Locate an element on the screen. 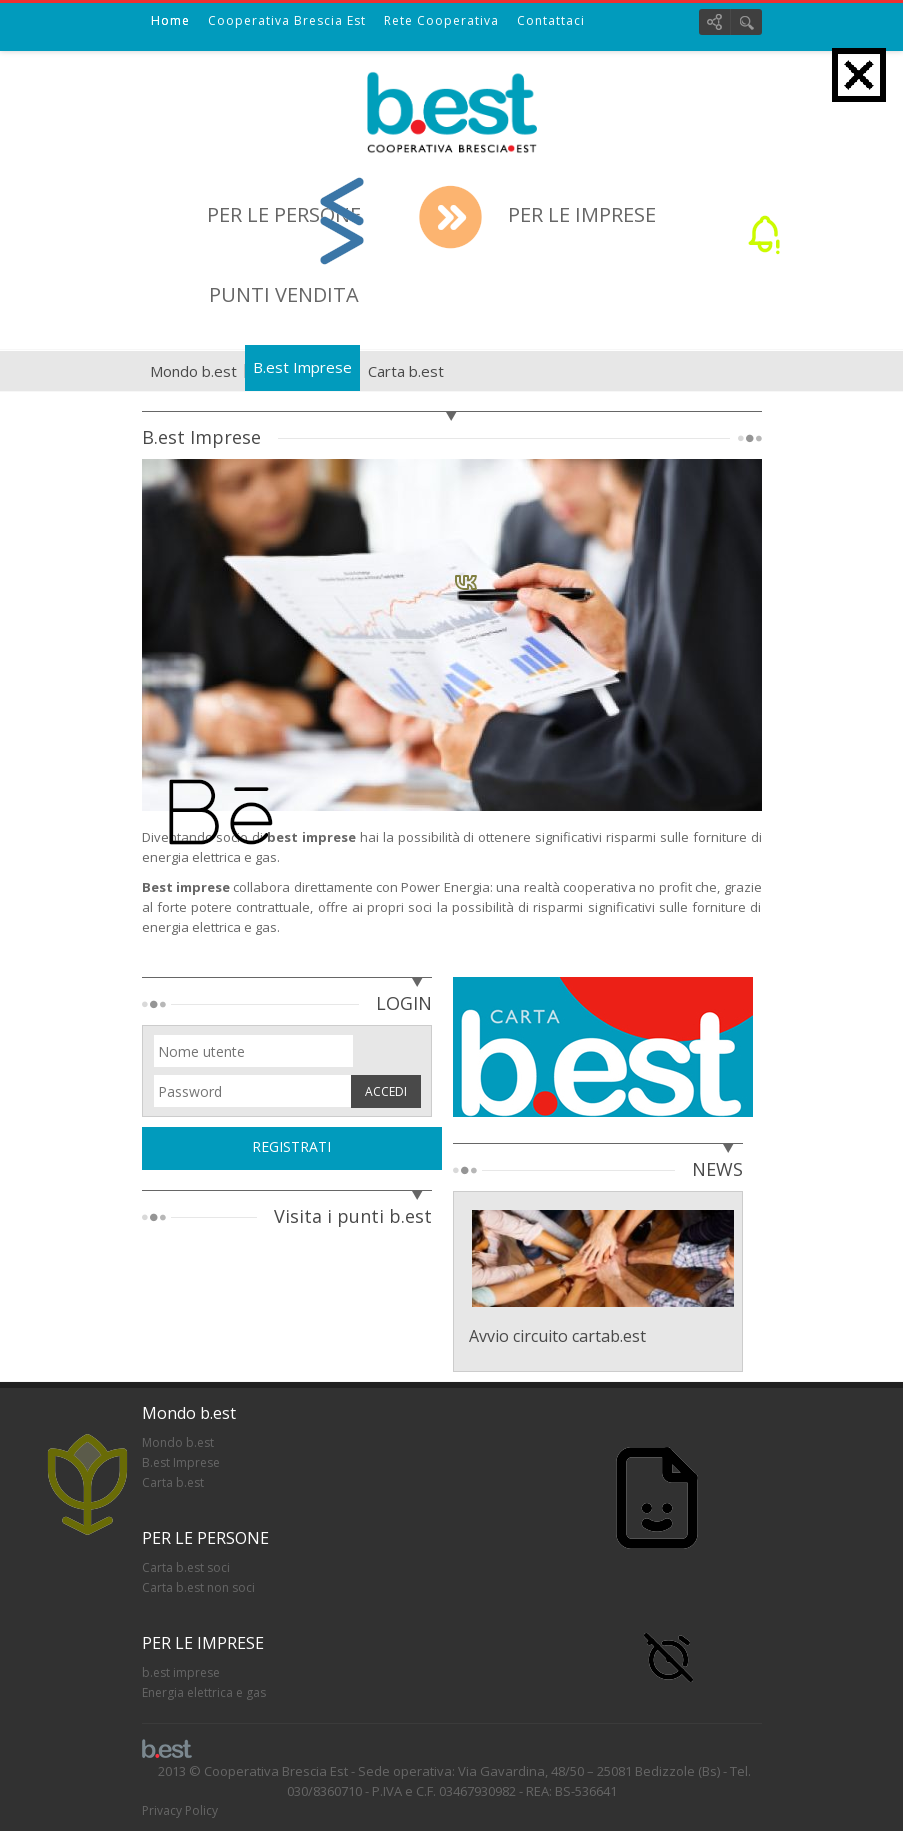 The image size is (903, 1831). disable or turn off alarm is located at coordinates (668, 1657).